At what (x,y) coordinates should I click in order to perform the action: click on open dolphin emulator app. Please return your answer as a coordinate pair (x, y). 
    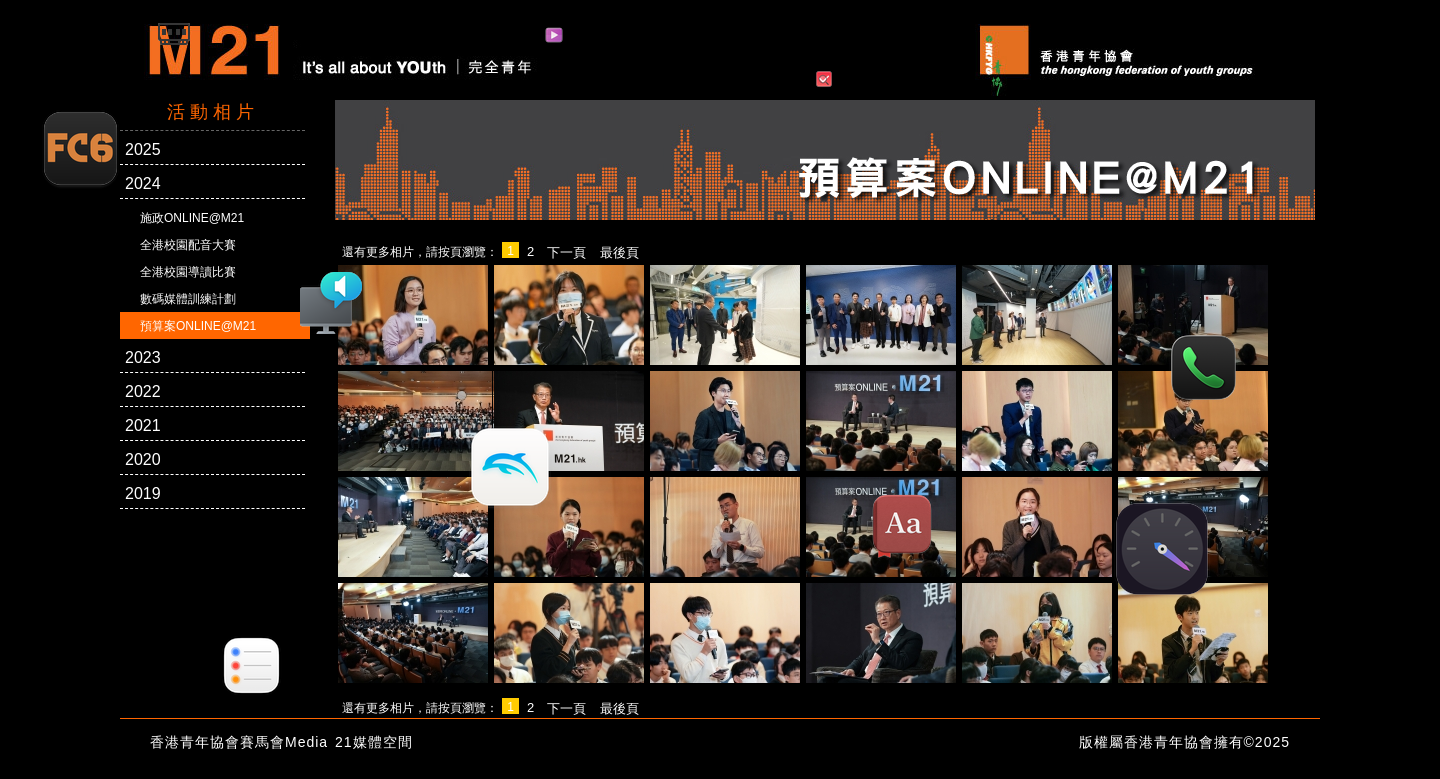
    Looking at the image, I should click on (510, 467).